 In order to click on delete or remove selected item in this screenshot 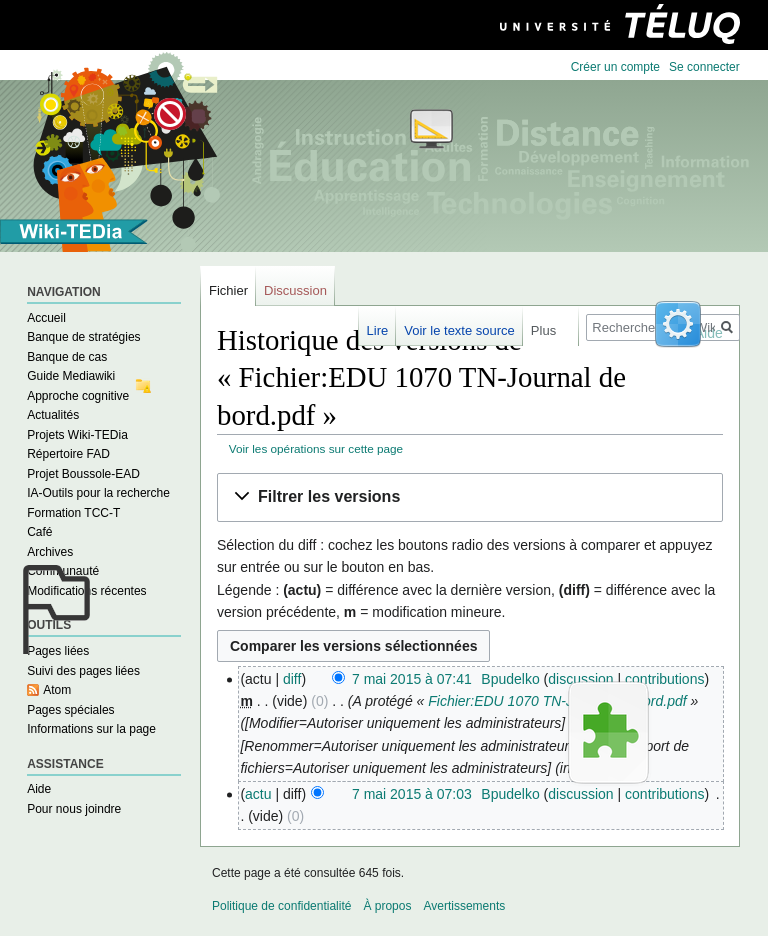, I will do `click(170, 114)`.